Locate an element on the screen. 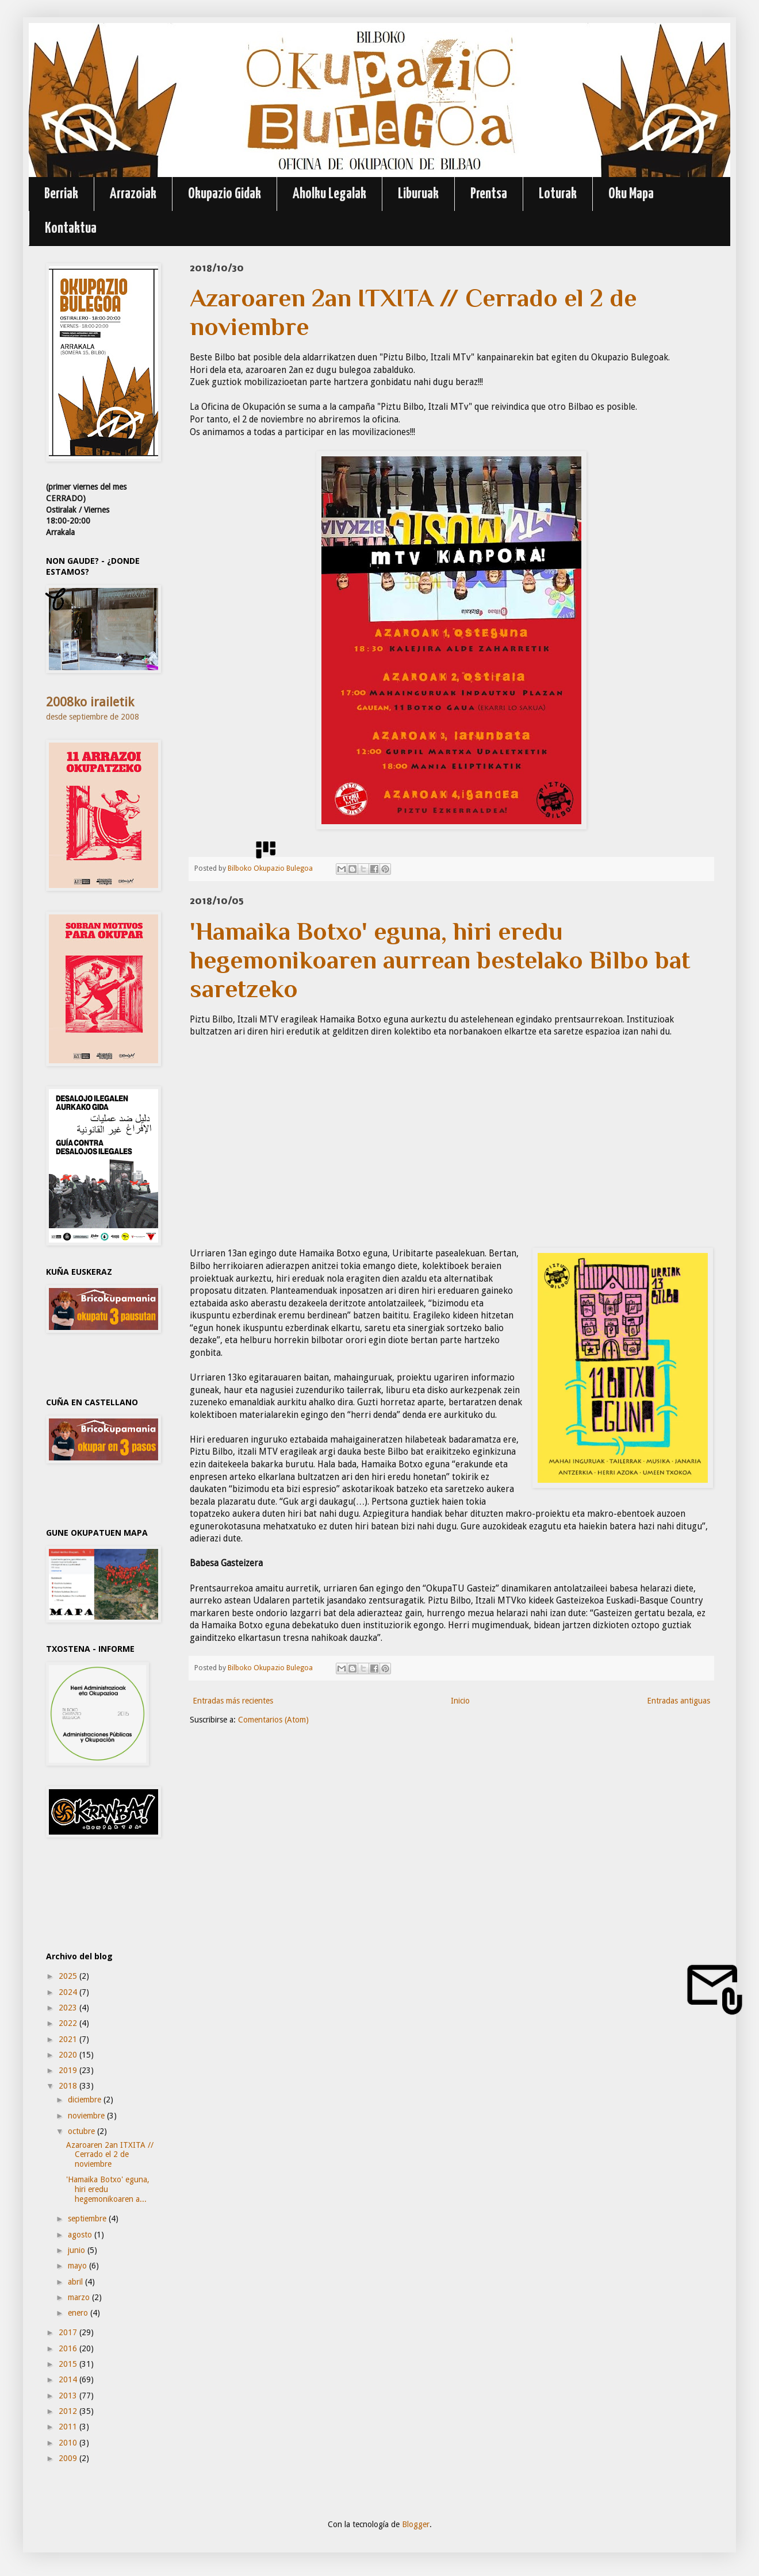 The image size is (759, 2576). open kanban board view is located at coordinates (265, 849).